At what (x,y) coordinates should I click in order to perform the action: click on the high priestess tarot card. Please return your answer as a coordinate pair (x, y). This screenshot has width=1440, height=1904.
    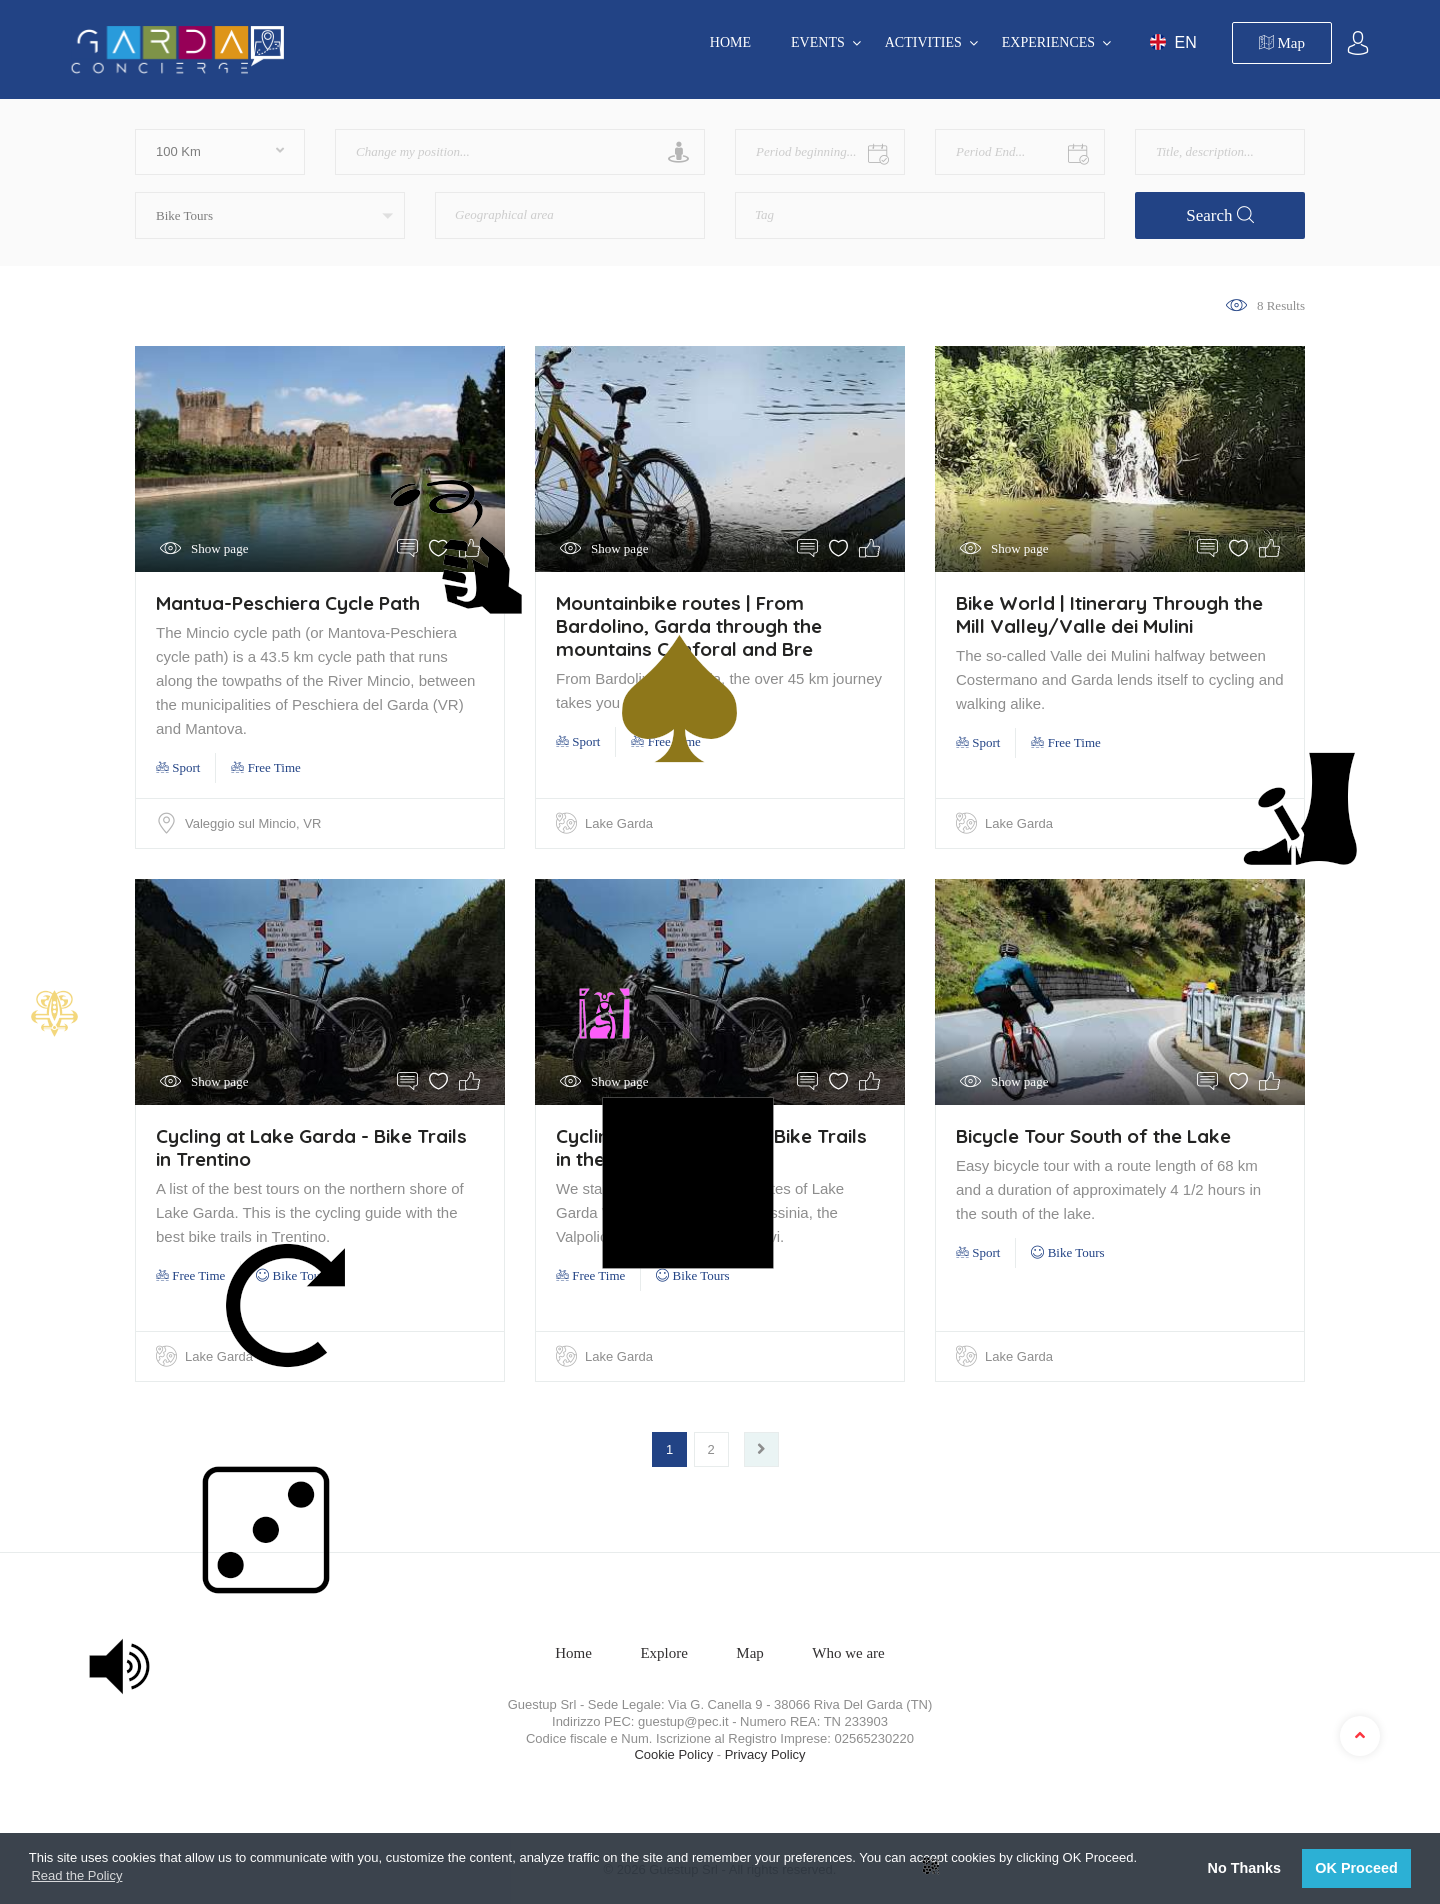
    Looking at the image, I should click on (604, 1013).